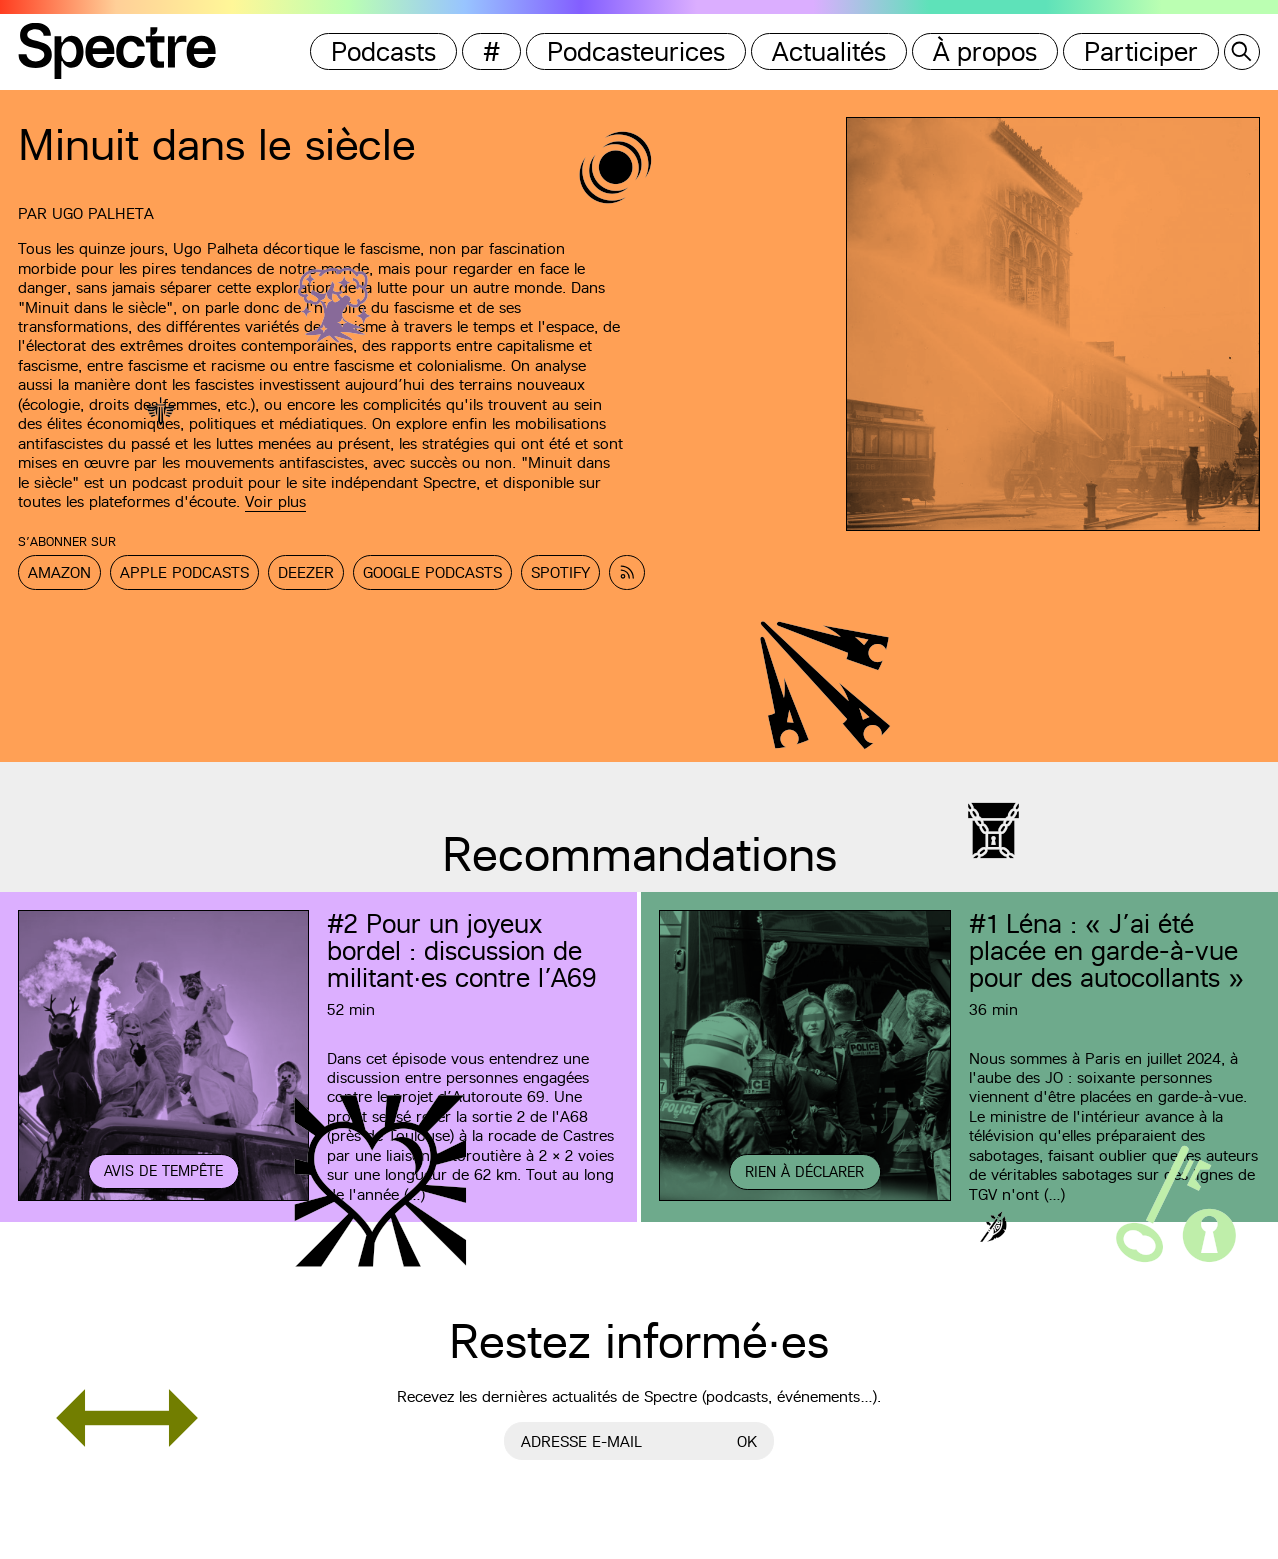 The image size is (1278, 1559). What do you see at coordinates (992, 1226) in the screenshot?
I see `select warrior or berserker class` at bounding box center [992, 1226].